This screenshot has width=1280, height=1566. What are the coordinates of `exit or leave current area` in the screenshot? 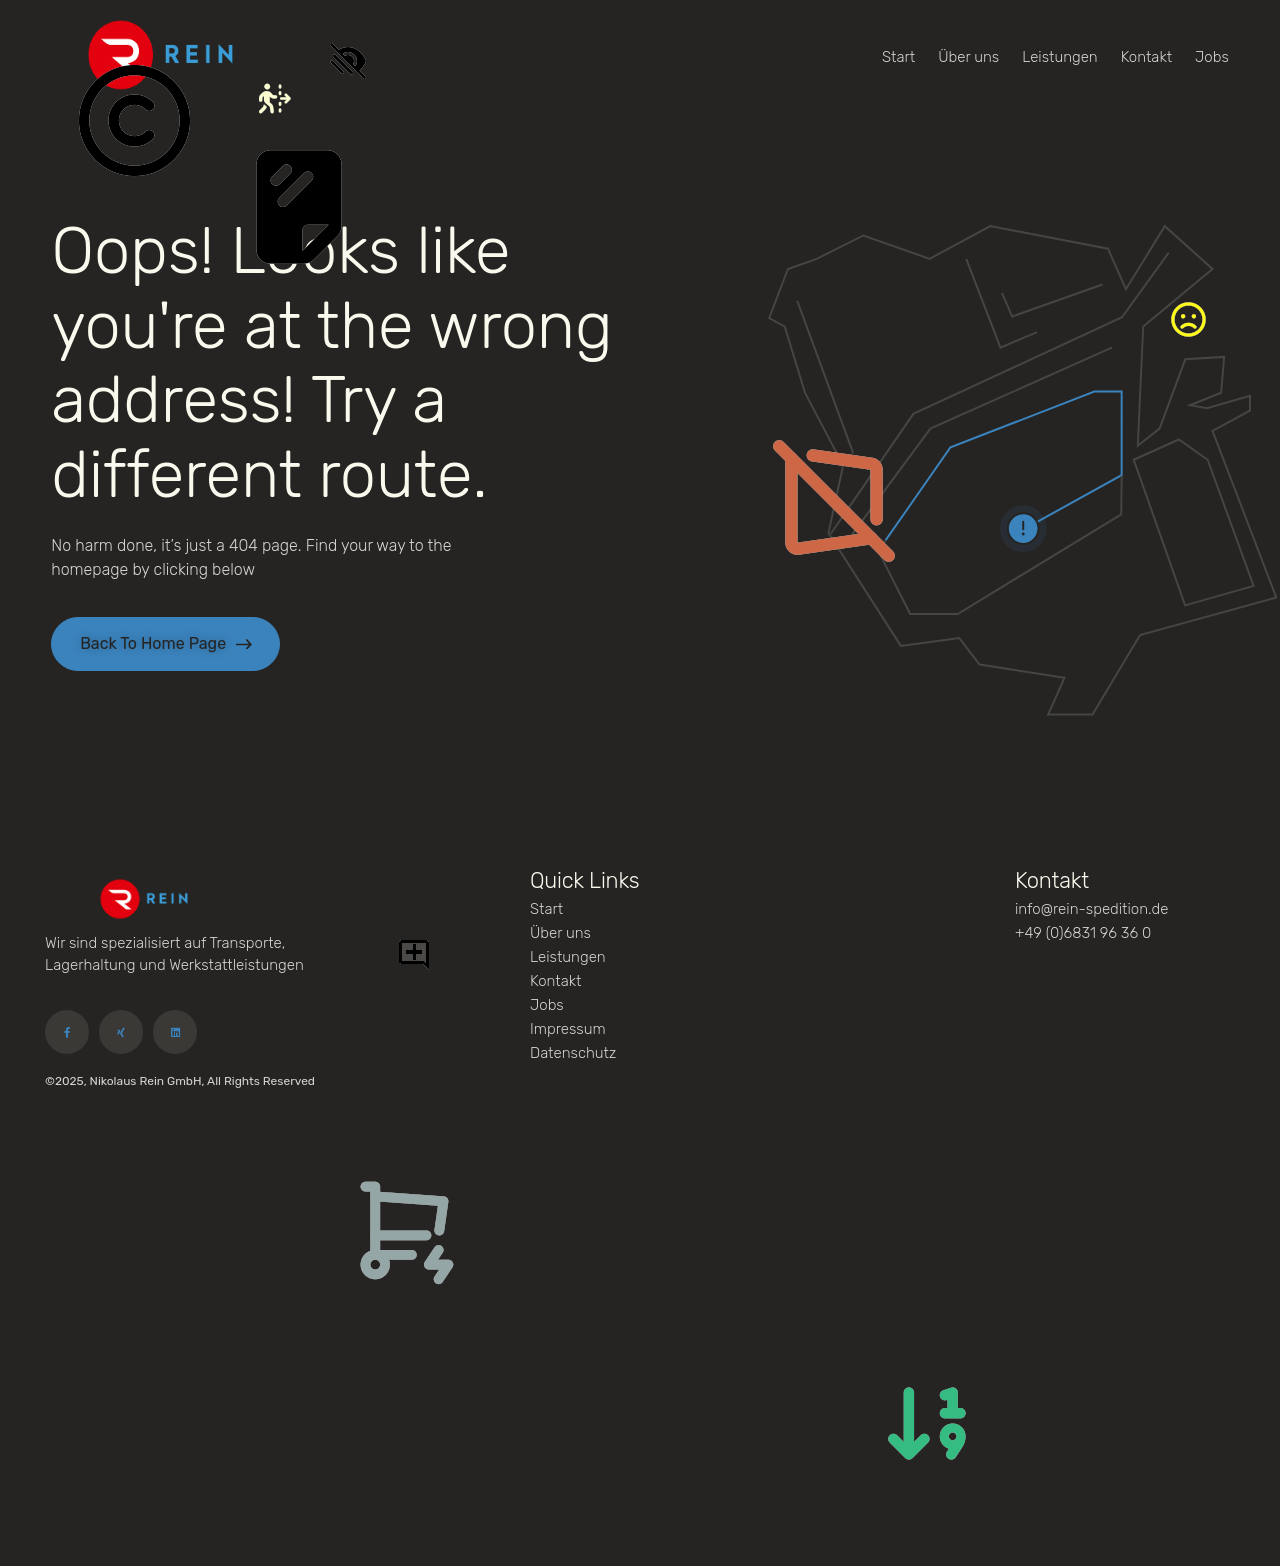 It's located at (275, 98).